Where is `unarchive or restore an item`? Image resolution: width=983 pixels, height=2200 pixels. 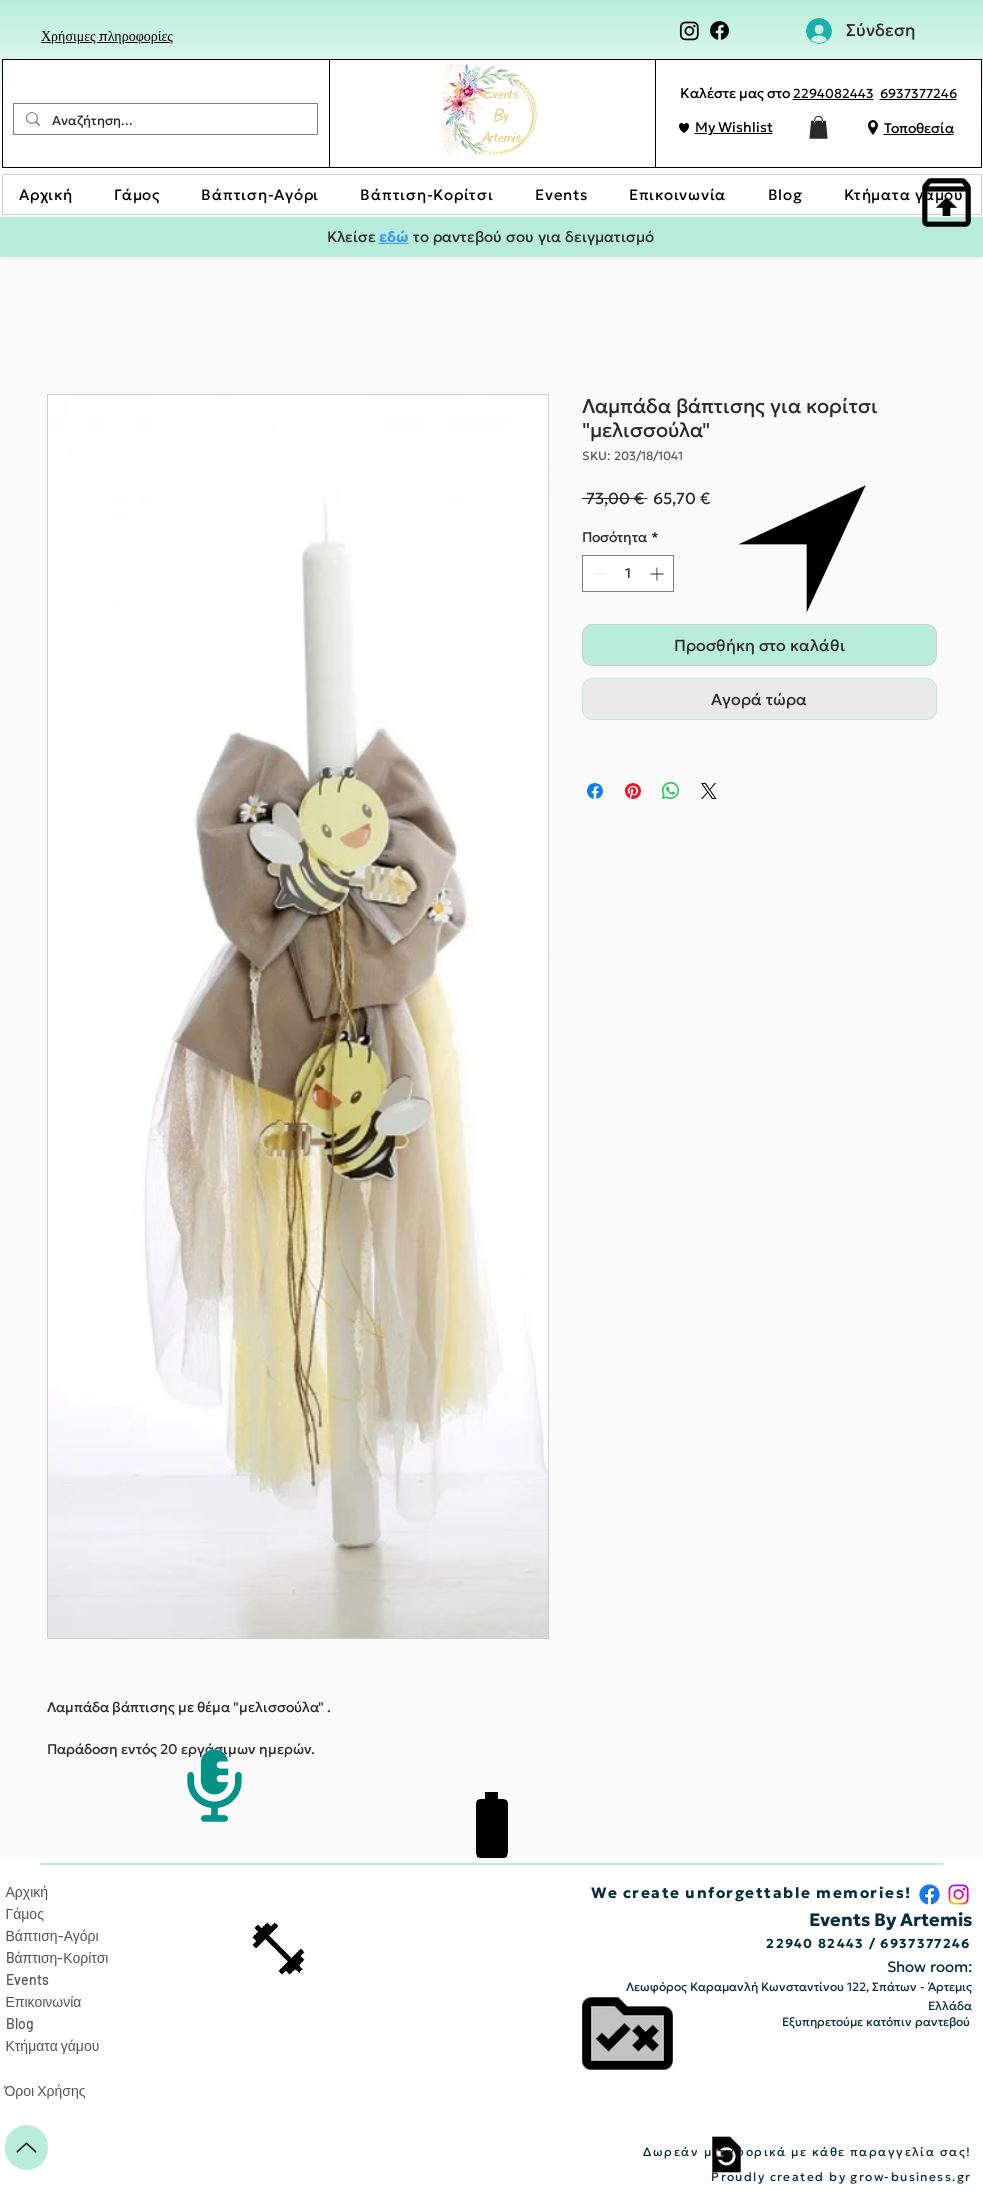
unarchive or restore an item is located at coordinates (946, 202).